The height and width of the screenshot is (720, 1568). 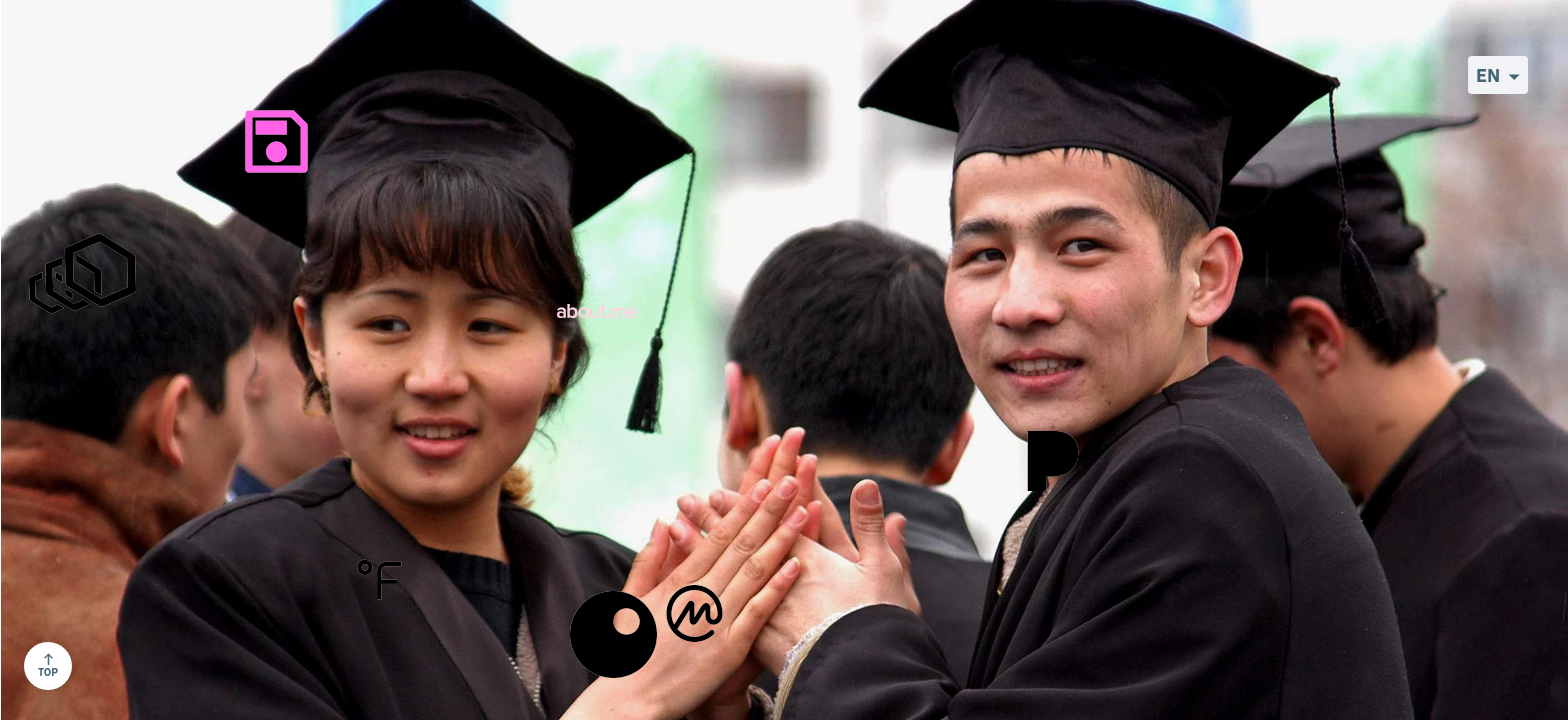 I want to click on save file or document, so click(x=276, y=141).